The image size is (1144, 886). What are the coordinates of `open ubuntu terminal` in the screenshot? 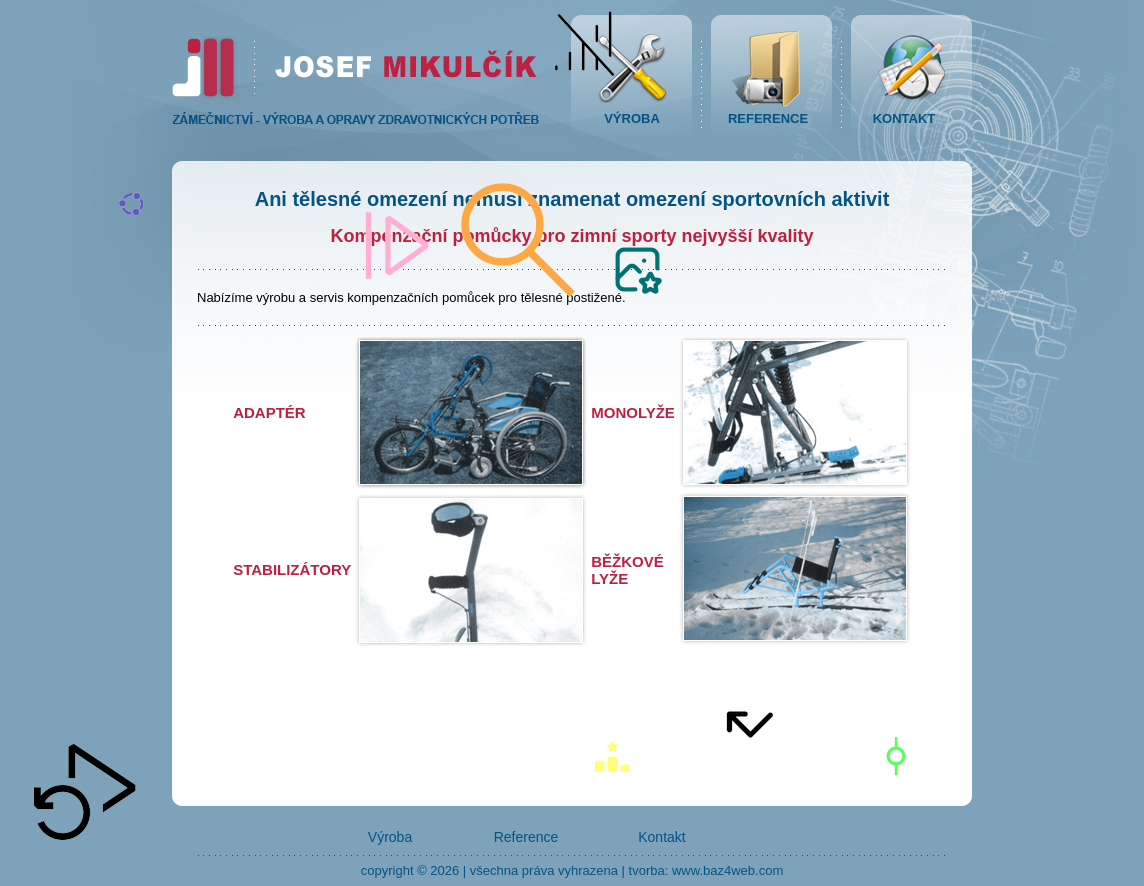 It's located at (132, 204).